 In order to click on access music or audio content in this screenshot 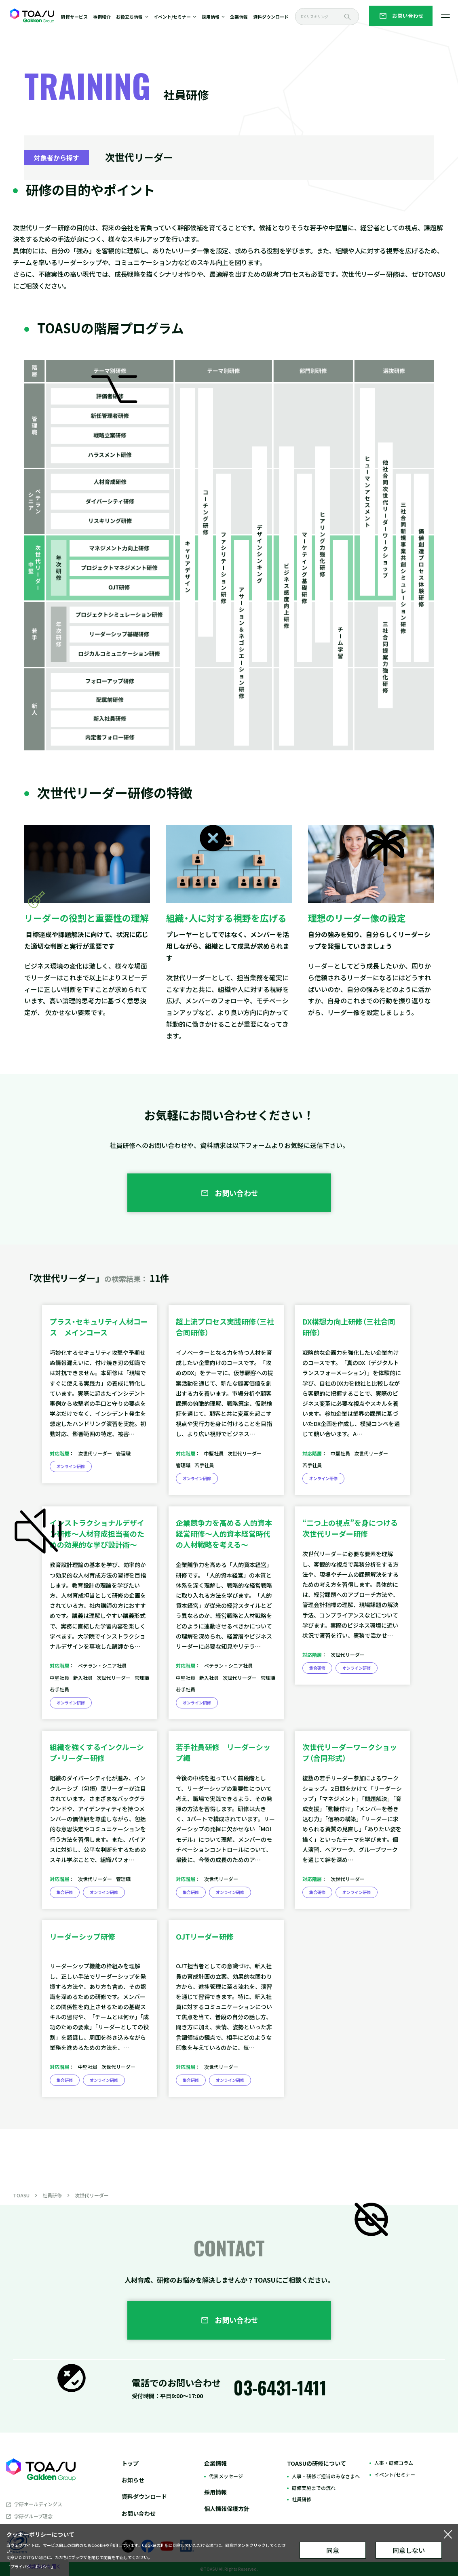, I will do `click(36, 899)`.